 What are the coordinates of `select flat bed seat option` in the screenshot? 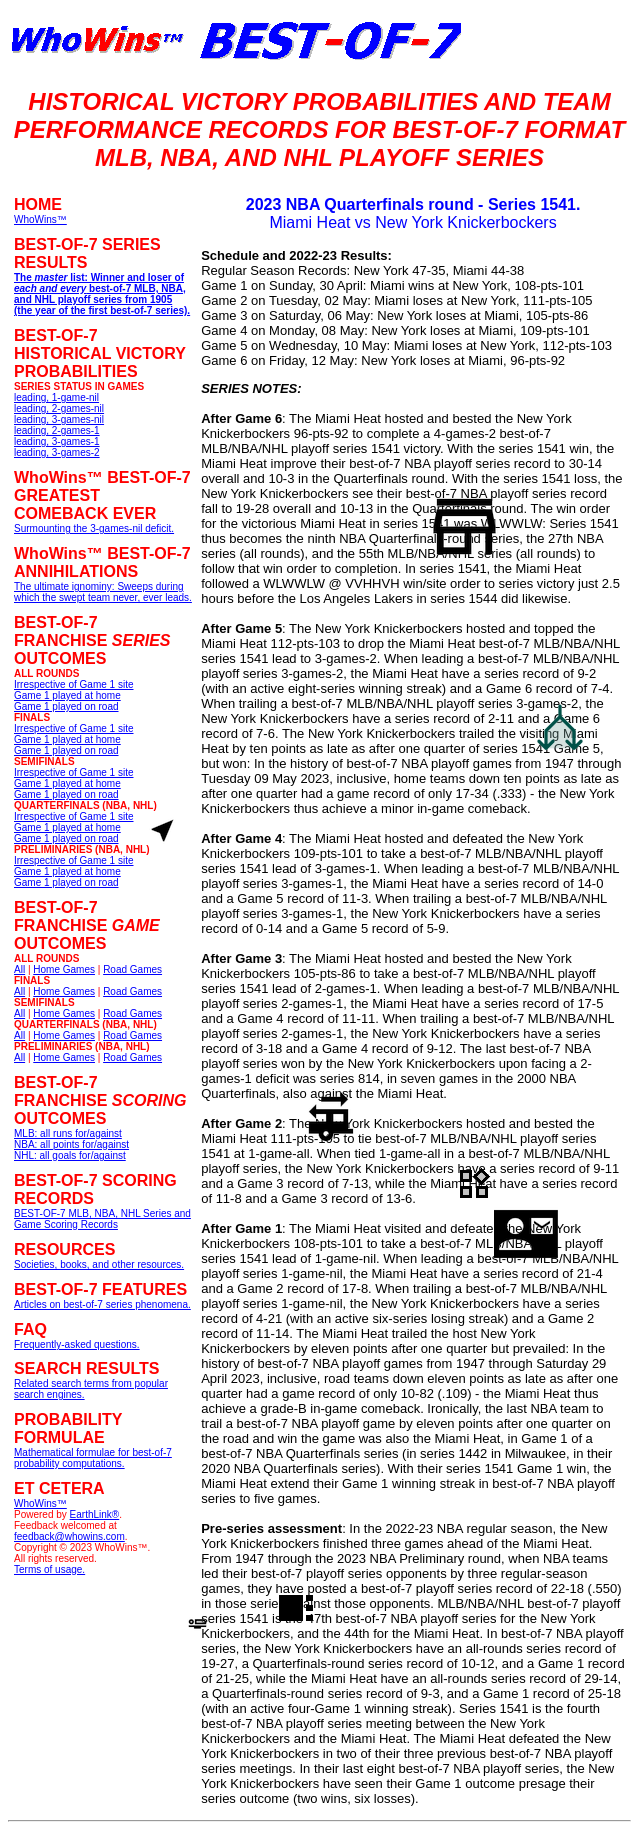 It's located at (197, 1623).